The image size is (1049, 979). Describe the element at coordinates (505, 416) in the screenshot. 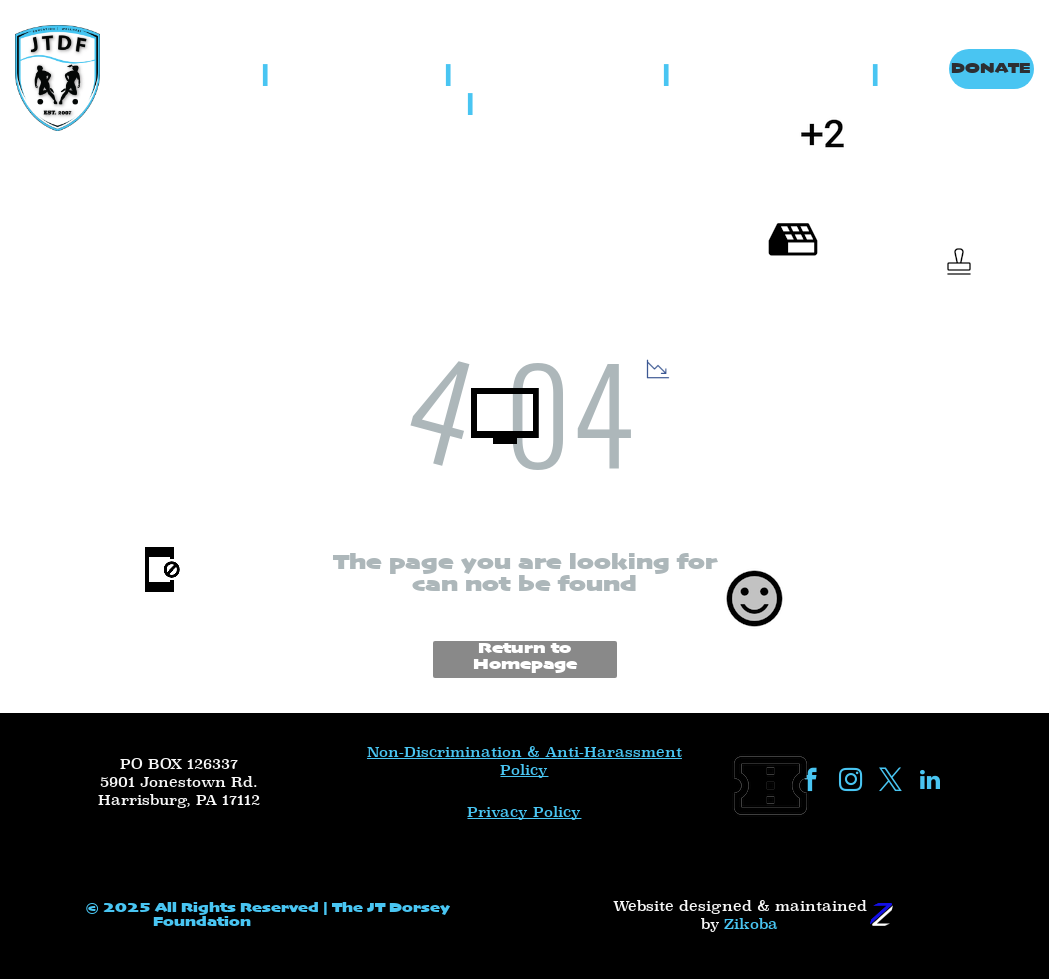

I see `access tv or display settings` at that location.